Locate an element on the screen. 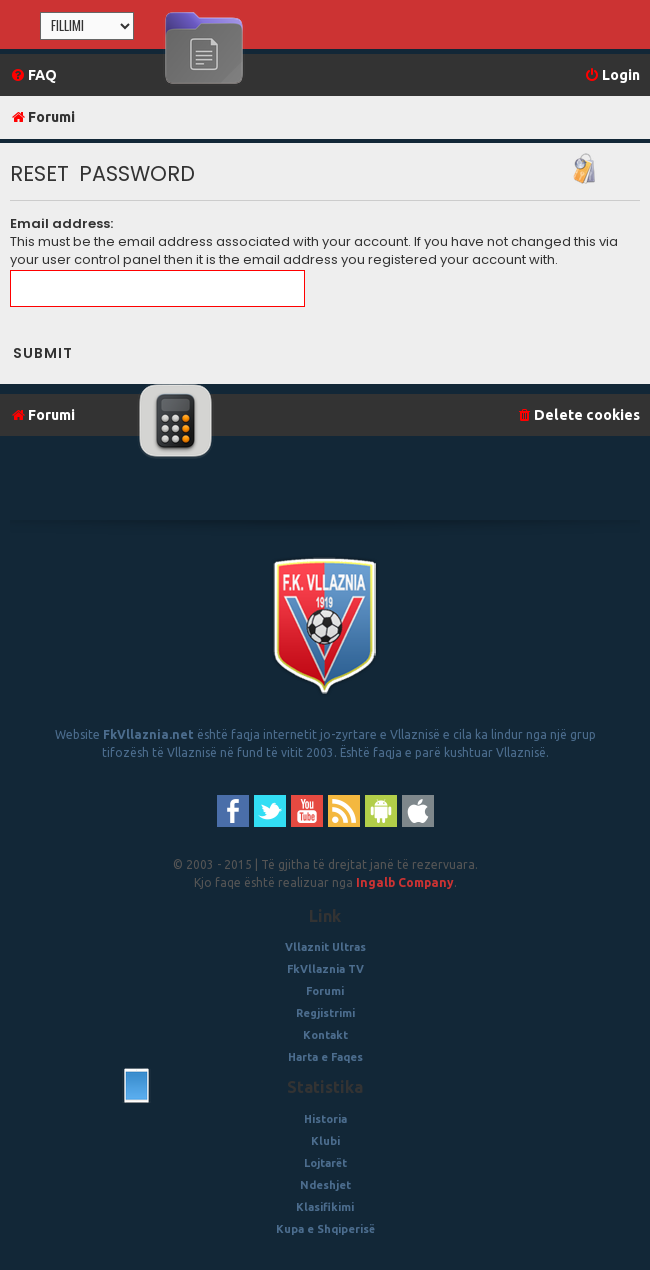 This screenshot has width=650, height=1270. open the calculator app is located at coordinates (175, 420).